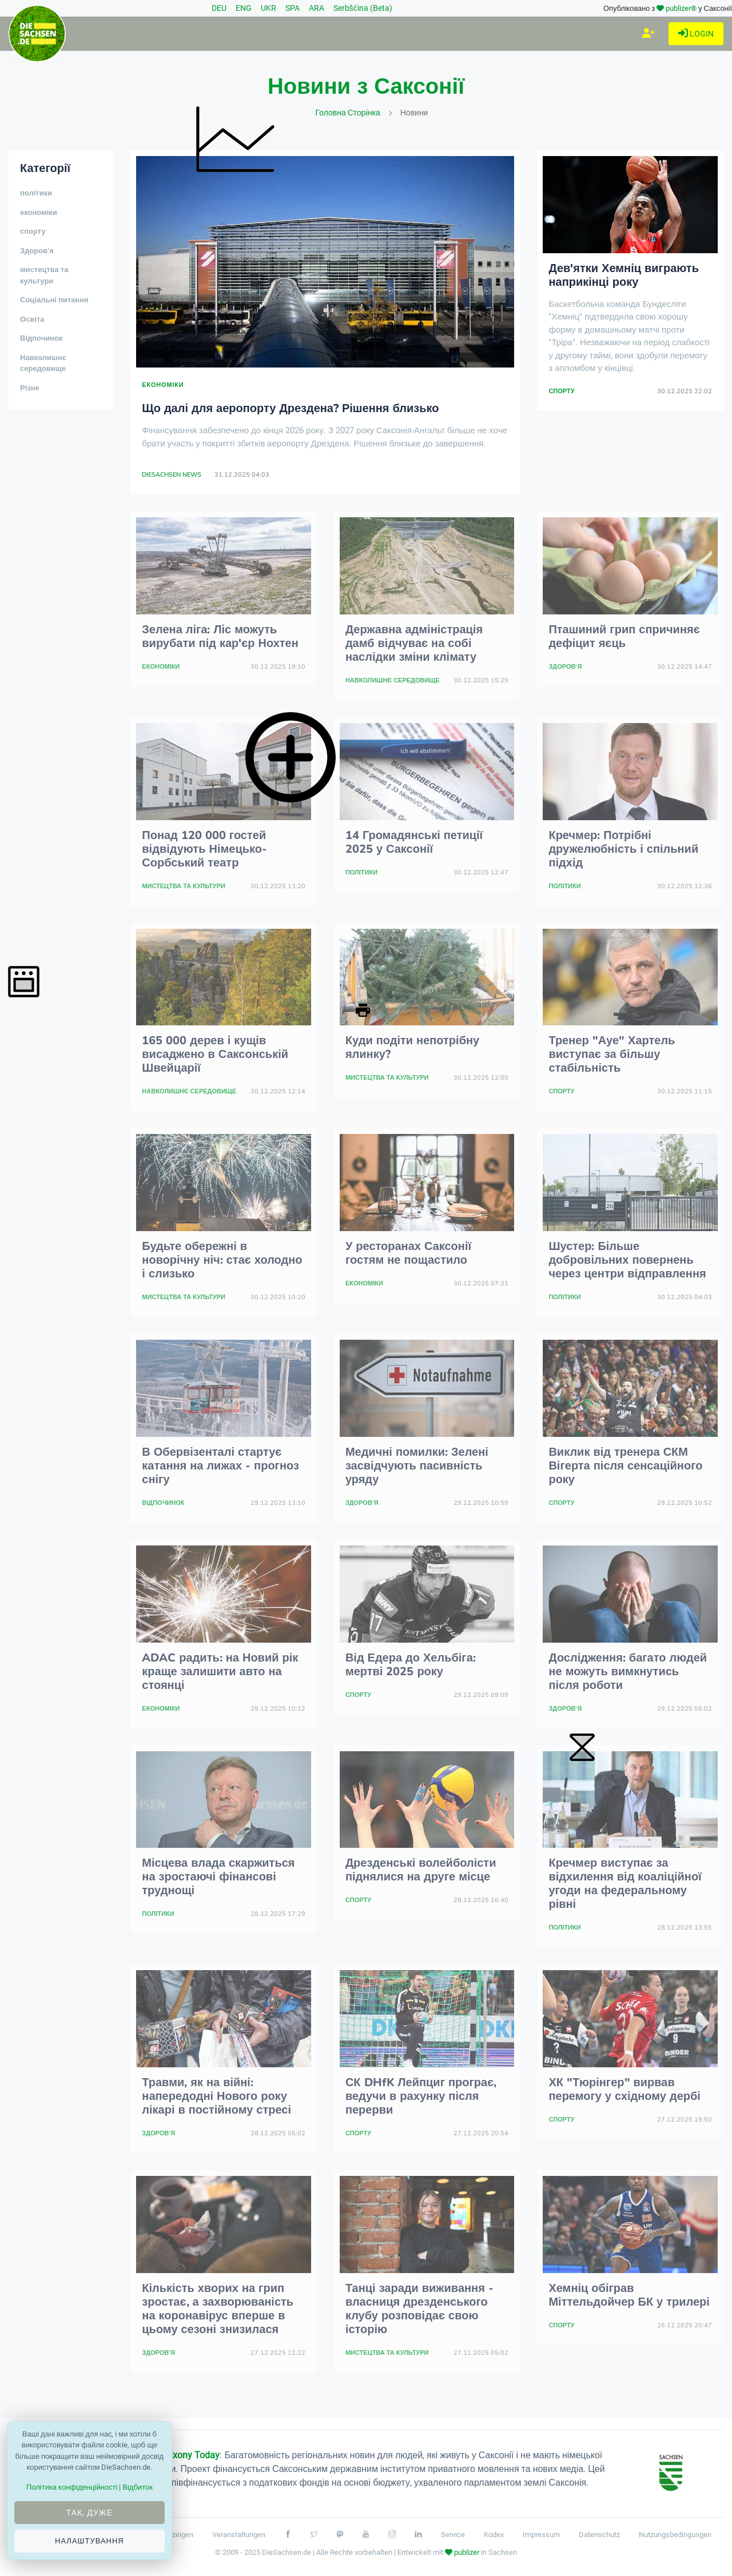 This screenshot has width=732, height=2576. I want to click on access oven controls in a smart home app, so click(23, 981).